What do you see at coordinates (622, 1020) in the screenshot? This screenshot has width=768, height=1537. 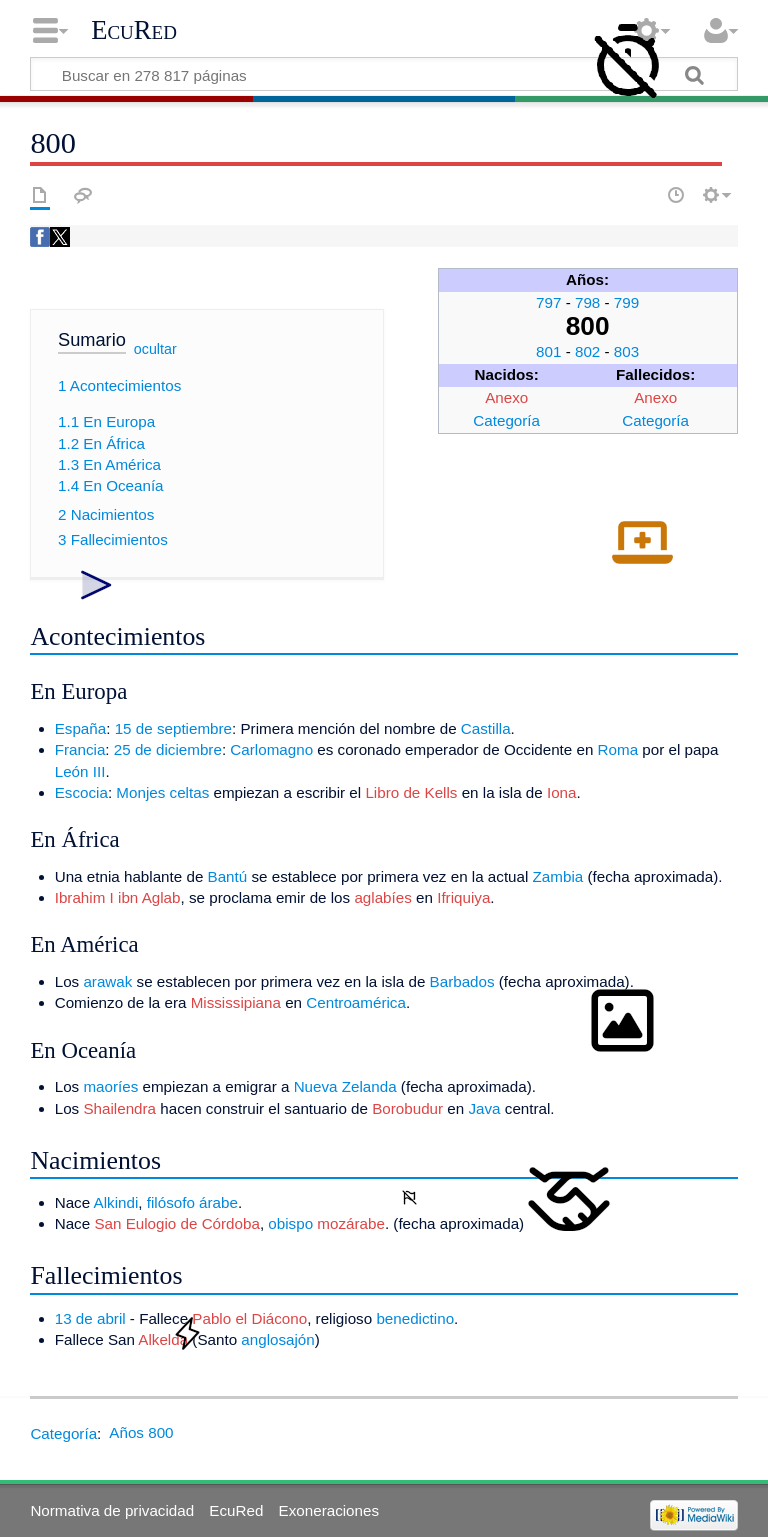 I see `view image or photo` at bounding box center [622, 1020].